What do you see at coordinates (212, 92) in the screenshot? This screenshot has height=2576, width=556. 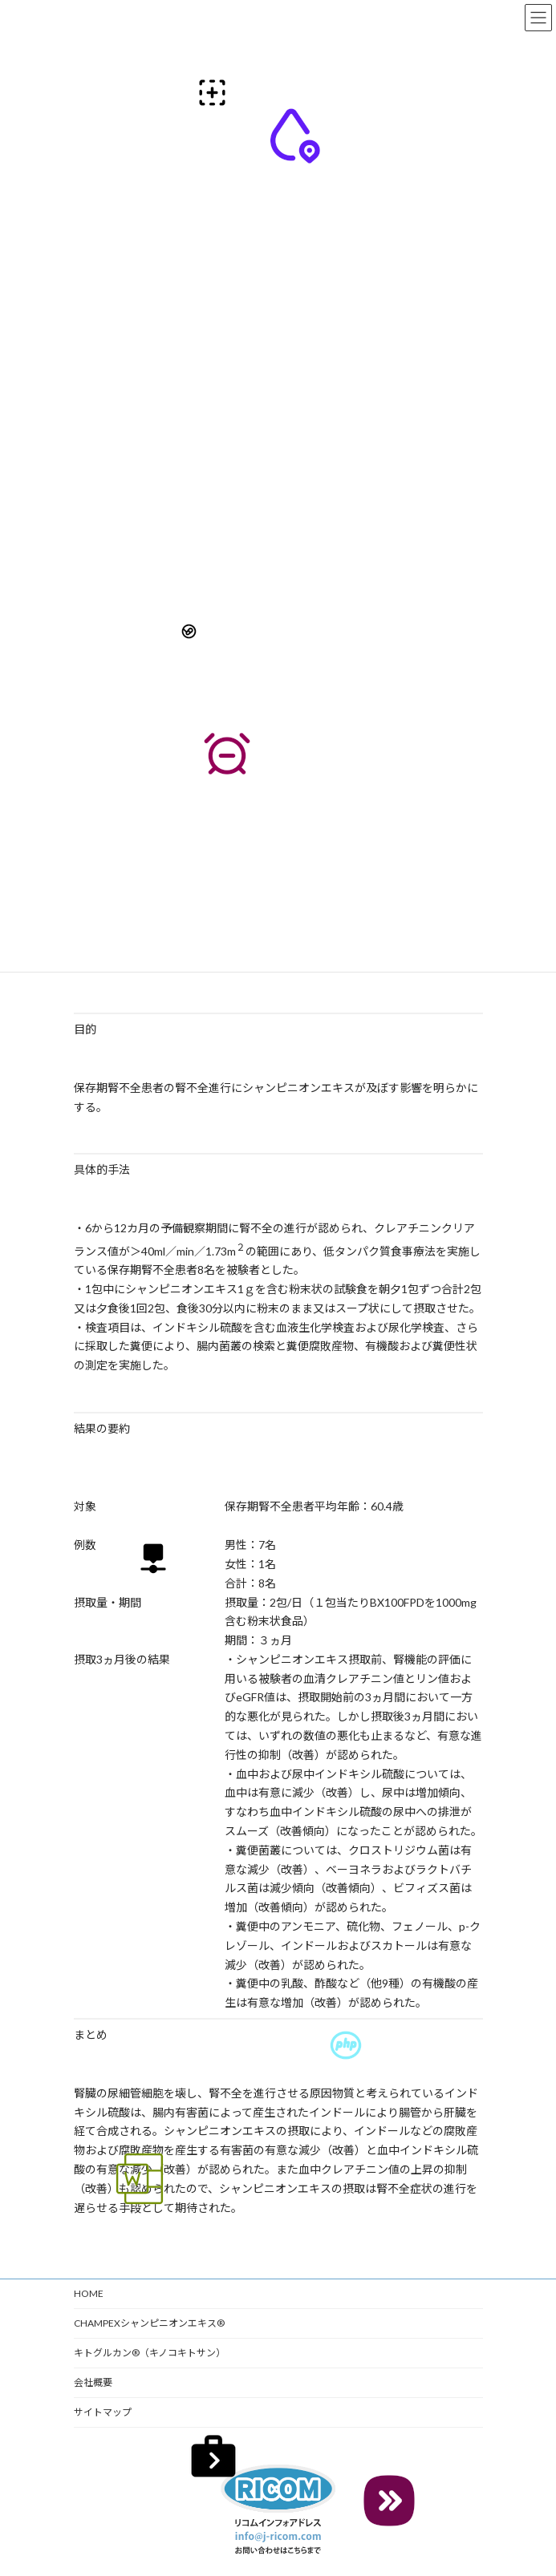 I see `add a new section to the document` at bounding box center [212, 92].